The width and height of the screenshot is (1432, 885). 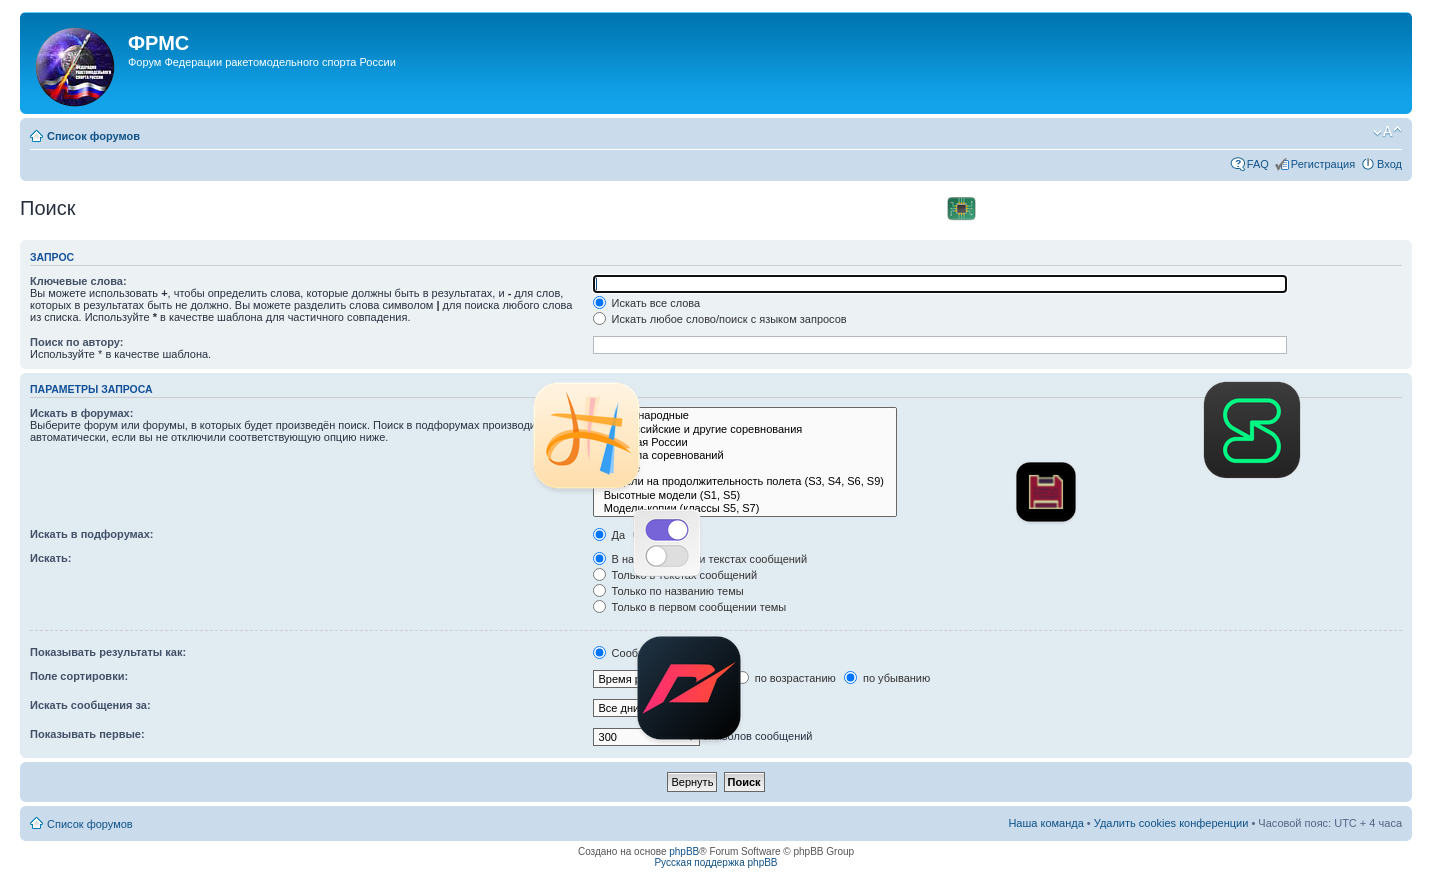 What do you see at coordinates (689, 688) in the screenshot?
I see `launch need for speed payback` at bounding box center [689, 688].